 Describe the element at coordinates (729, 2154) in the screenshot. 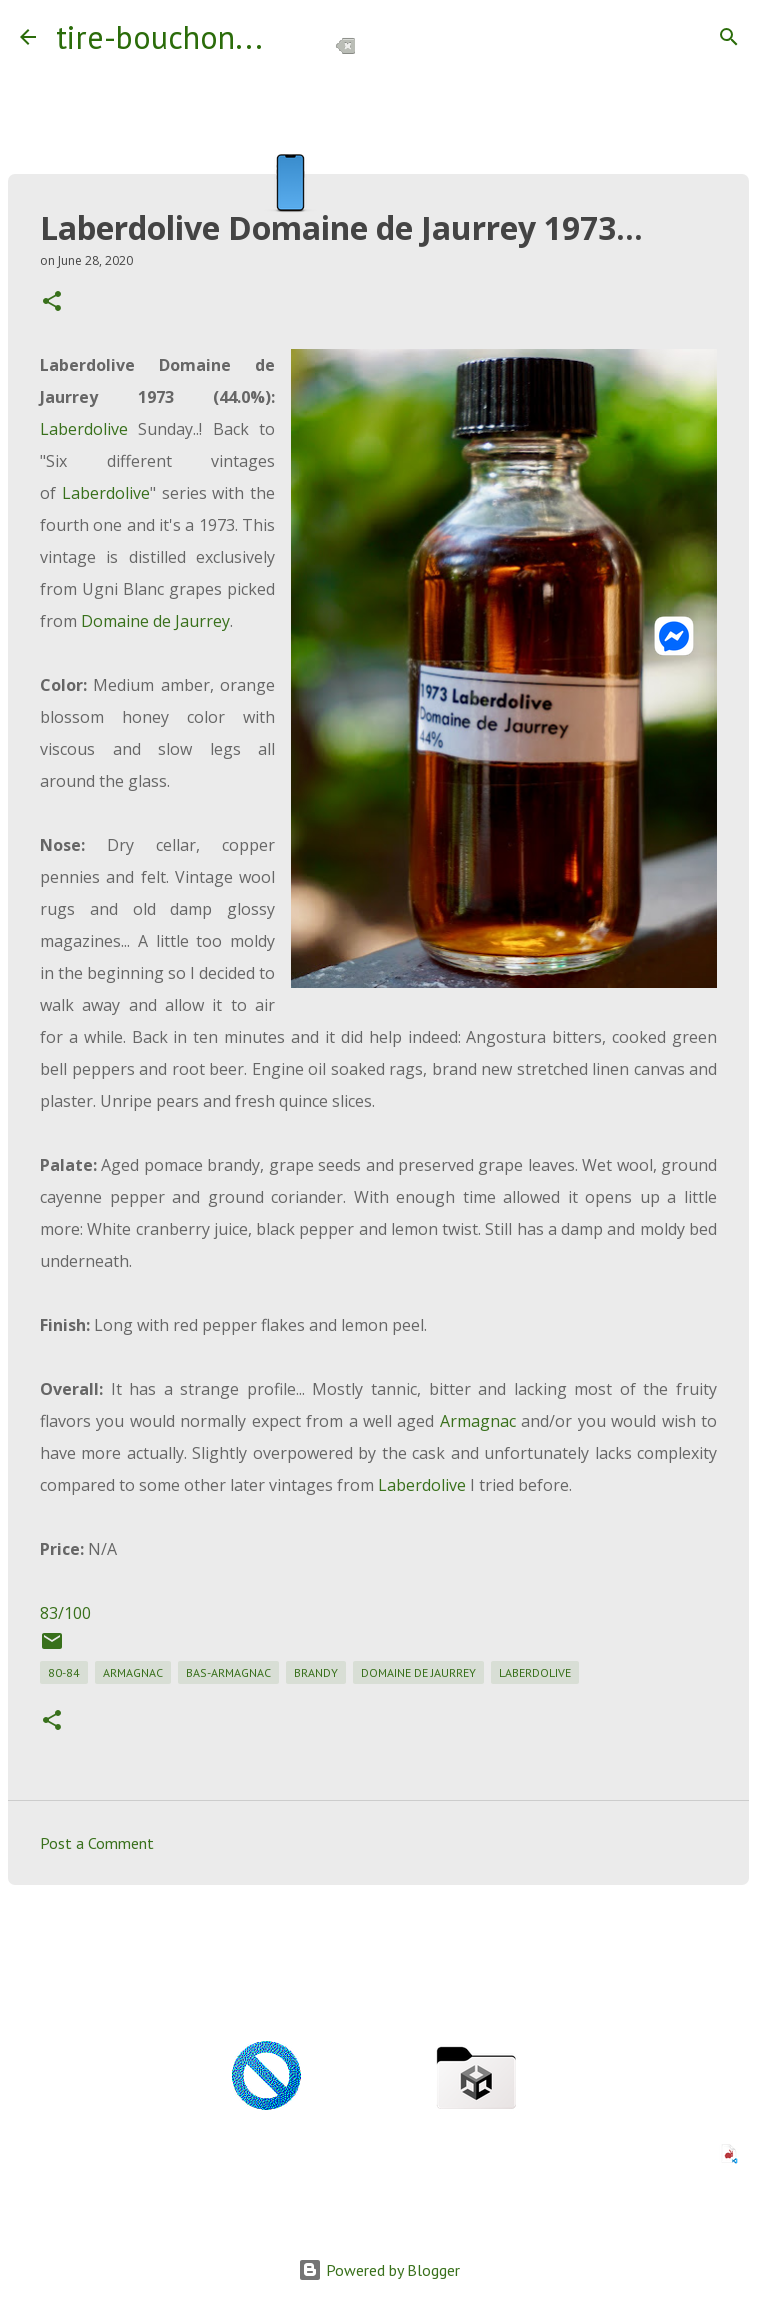

I see `open a jade-related project or file in Visual Studio Code` at that location.